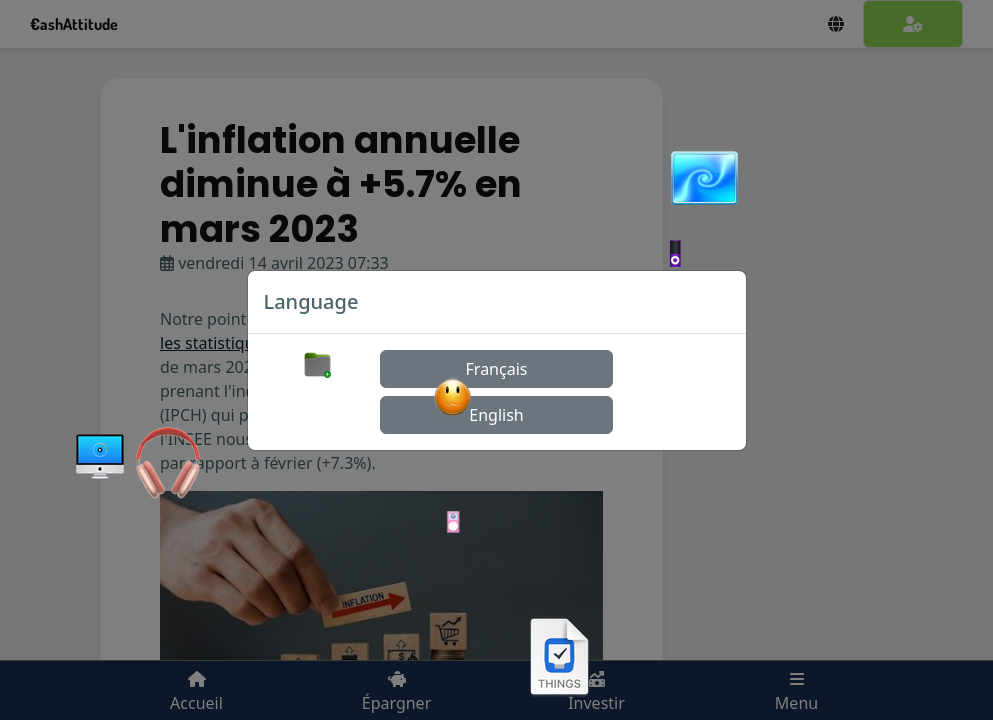 This screenshot has height=720, width=993. What do you see at coordinates (704, 179) in the screenshot?
I see `open screen saver settings` at bounding box center [704, 179].